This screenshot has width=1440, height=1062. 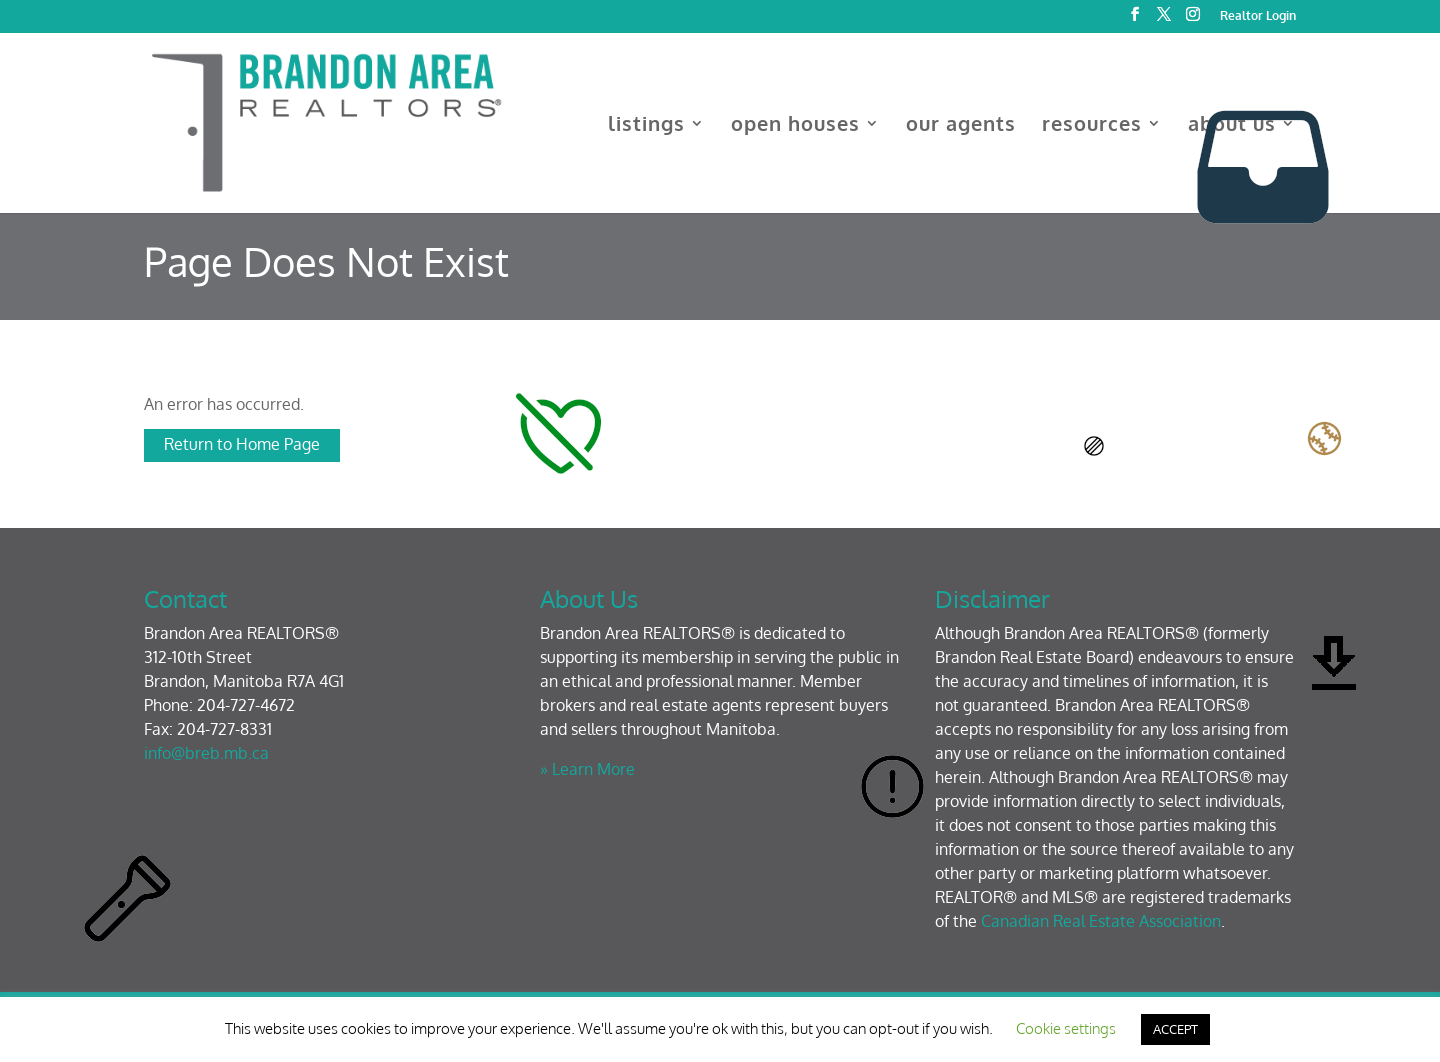 What do you see at coordinates (892, 786) in the screenshot?
I see `indicates a warning or alert that needs attention` at bounding box center [892, 786].